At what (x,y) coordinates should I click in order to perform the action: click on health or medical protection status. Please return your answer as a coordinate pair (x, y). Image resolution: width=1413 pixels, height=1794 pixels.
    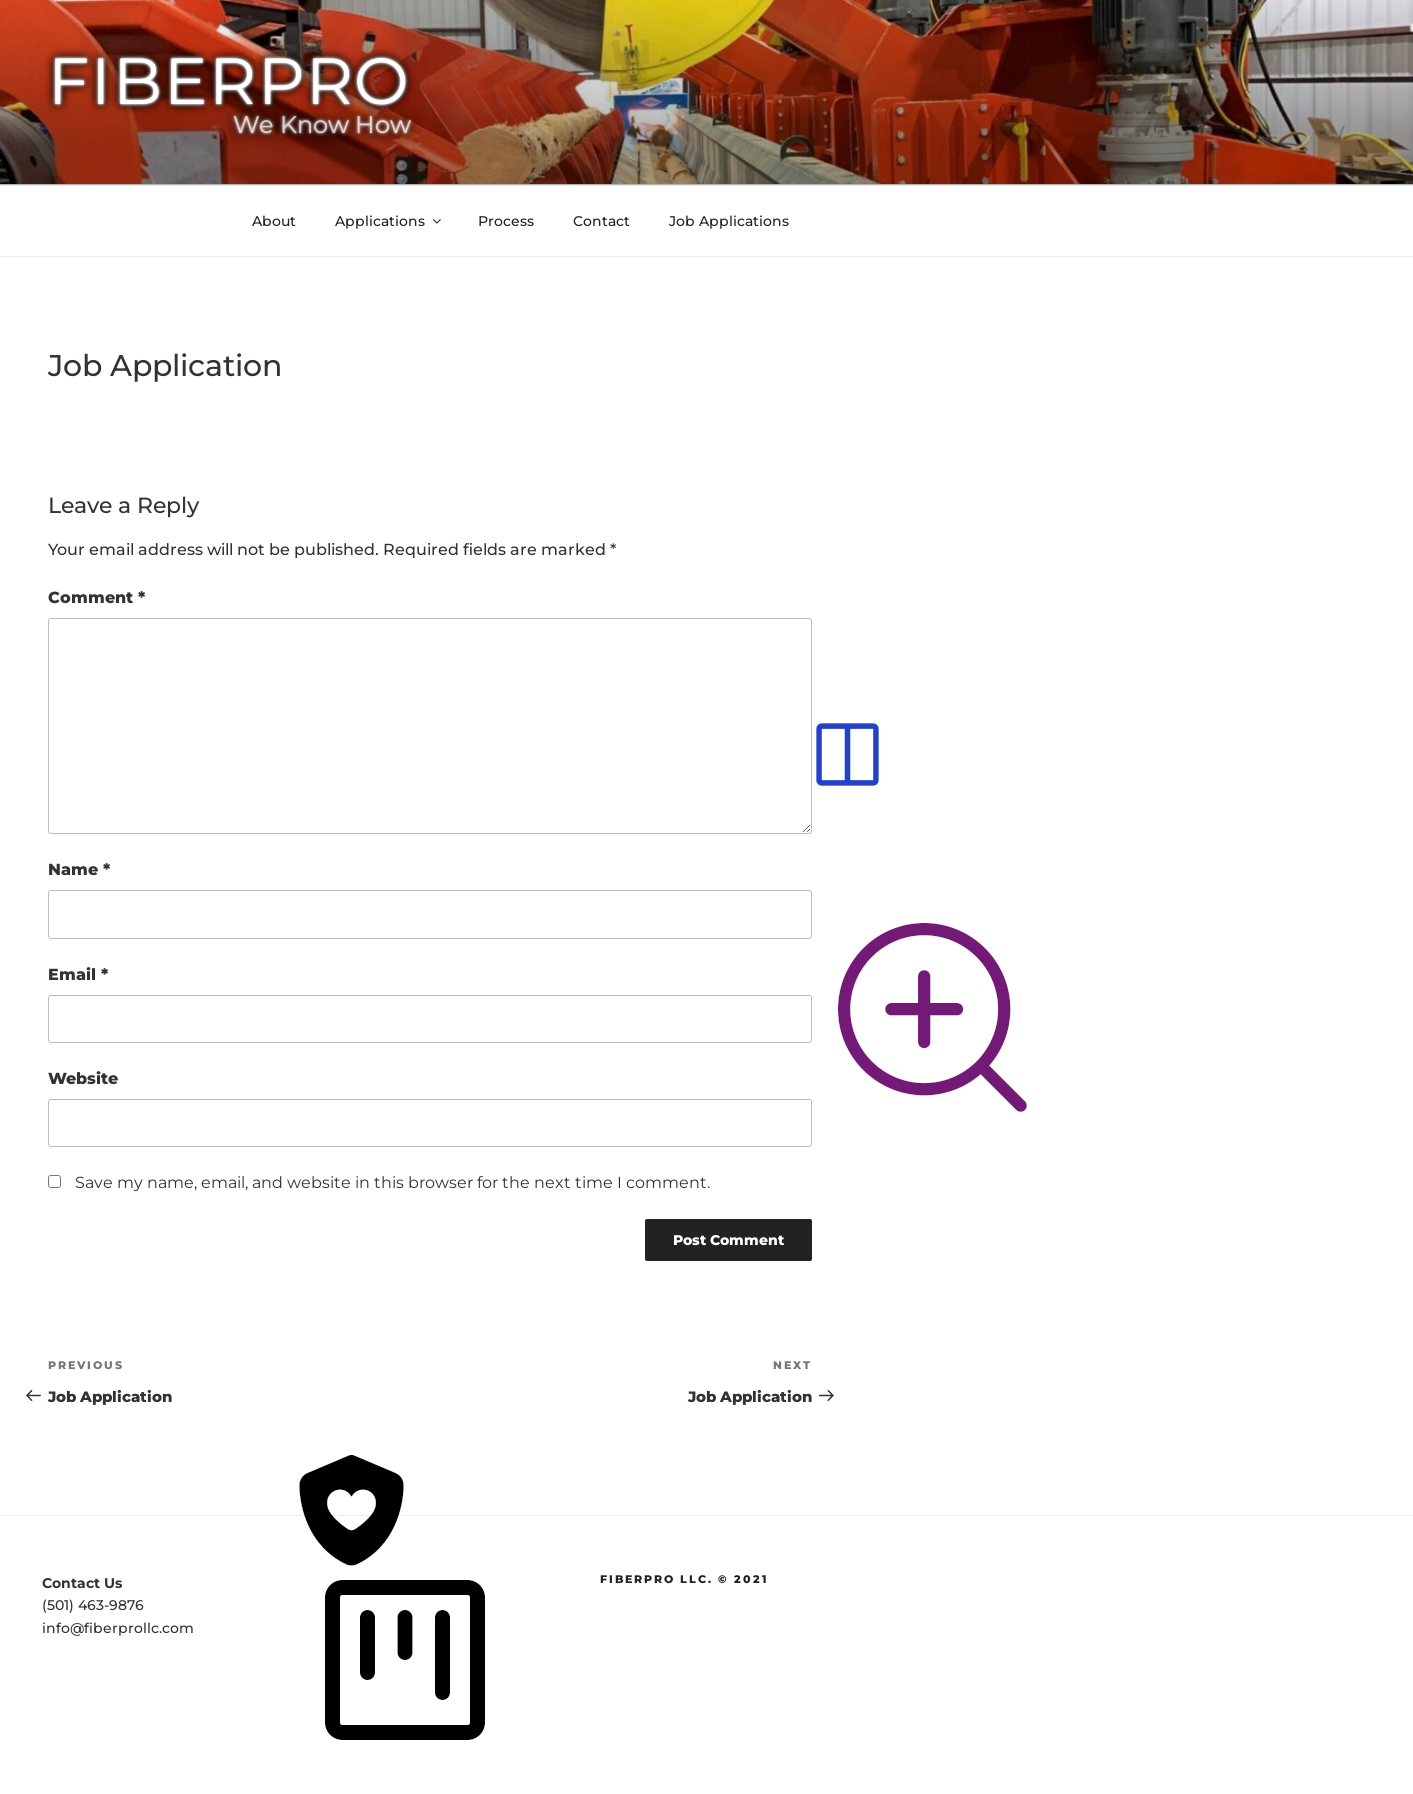
    Looking at the image, I should click on (351, 1510).